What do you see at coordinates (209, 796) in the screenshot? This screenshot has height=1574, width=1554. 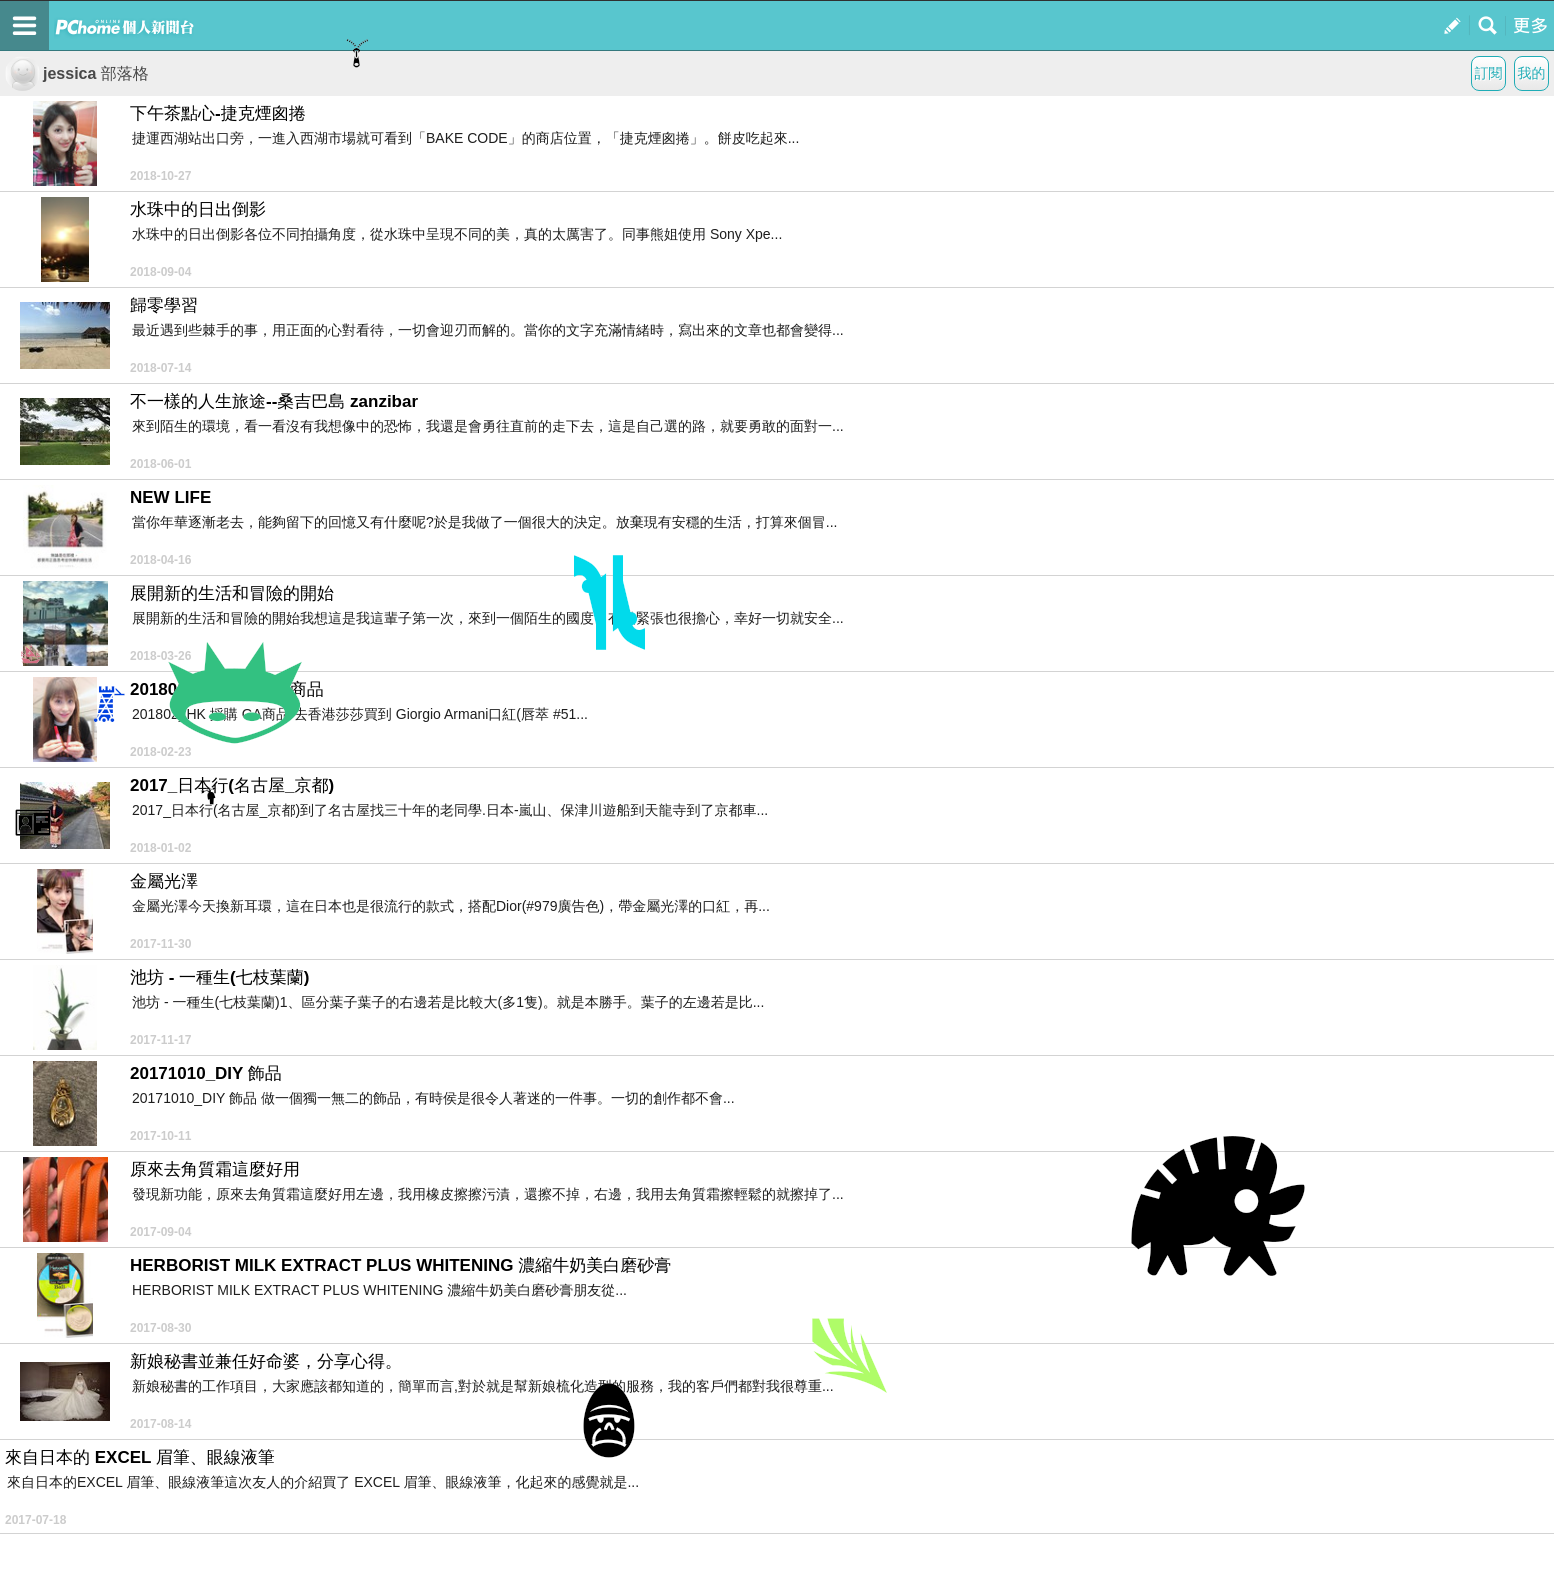 I see `indicates a critical hit or headshot in gameplay` at bounding box center [209, 796].